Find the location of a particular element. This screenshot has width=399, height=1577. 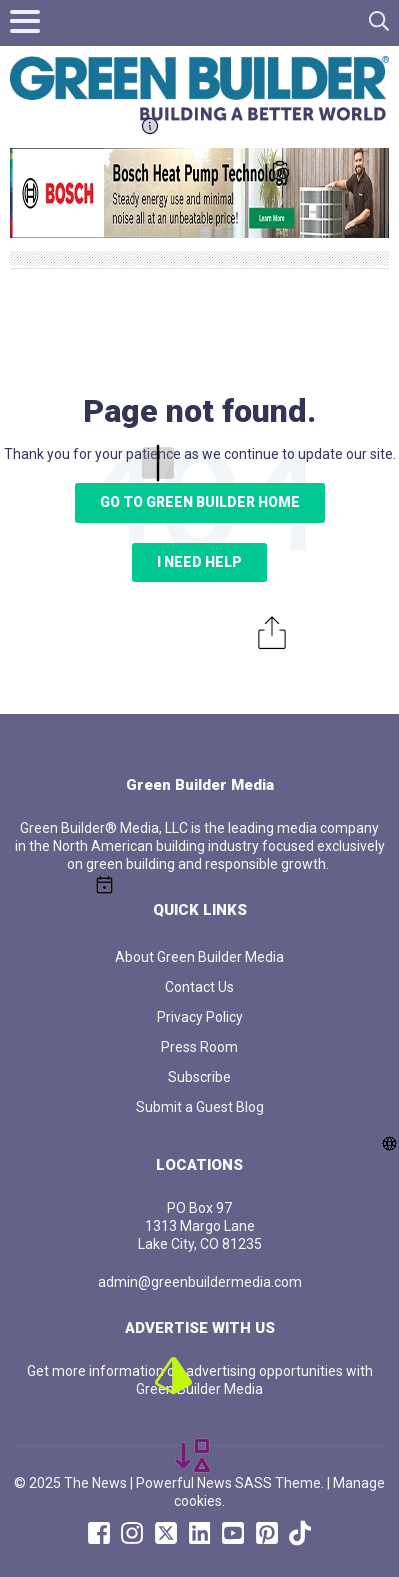

indicates an event or reminder on today's date is located at coordinates (104, 885).